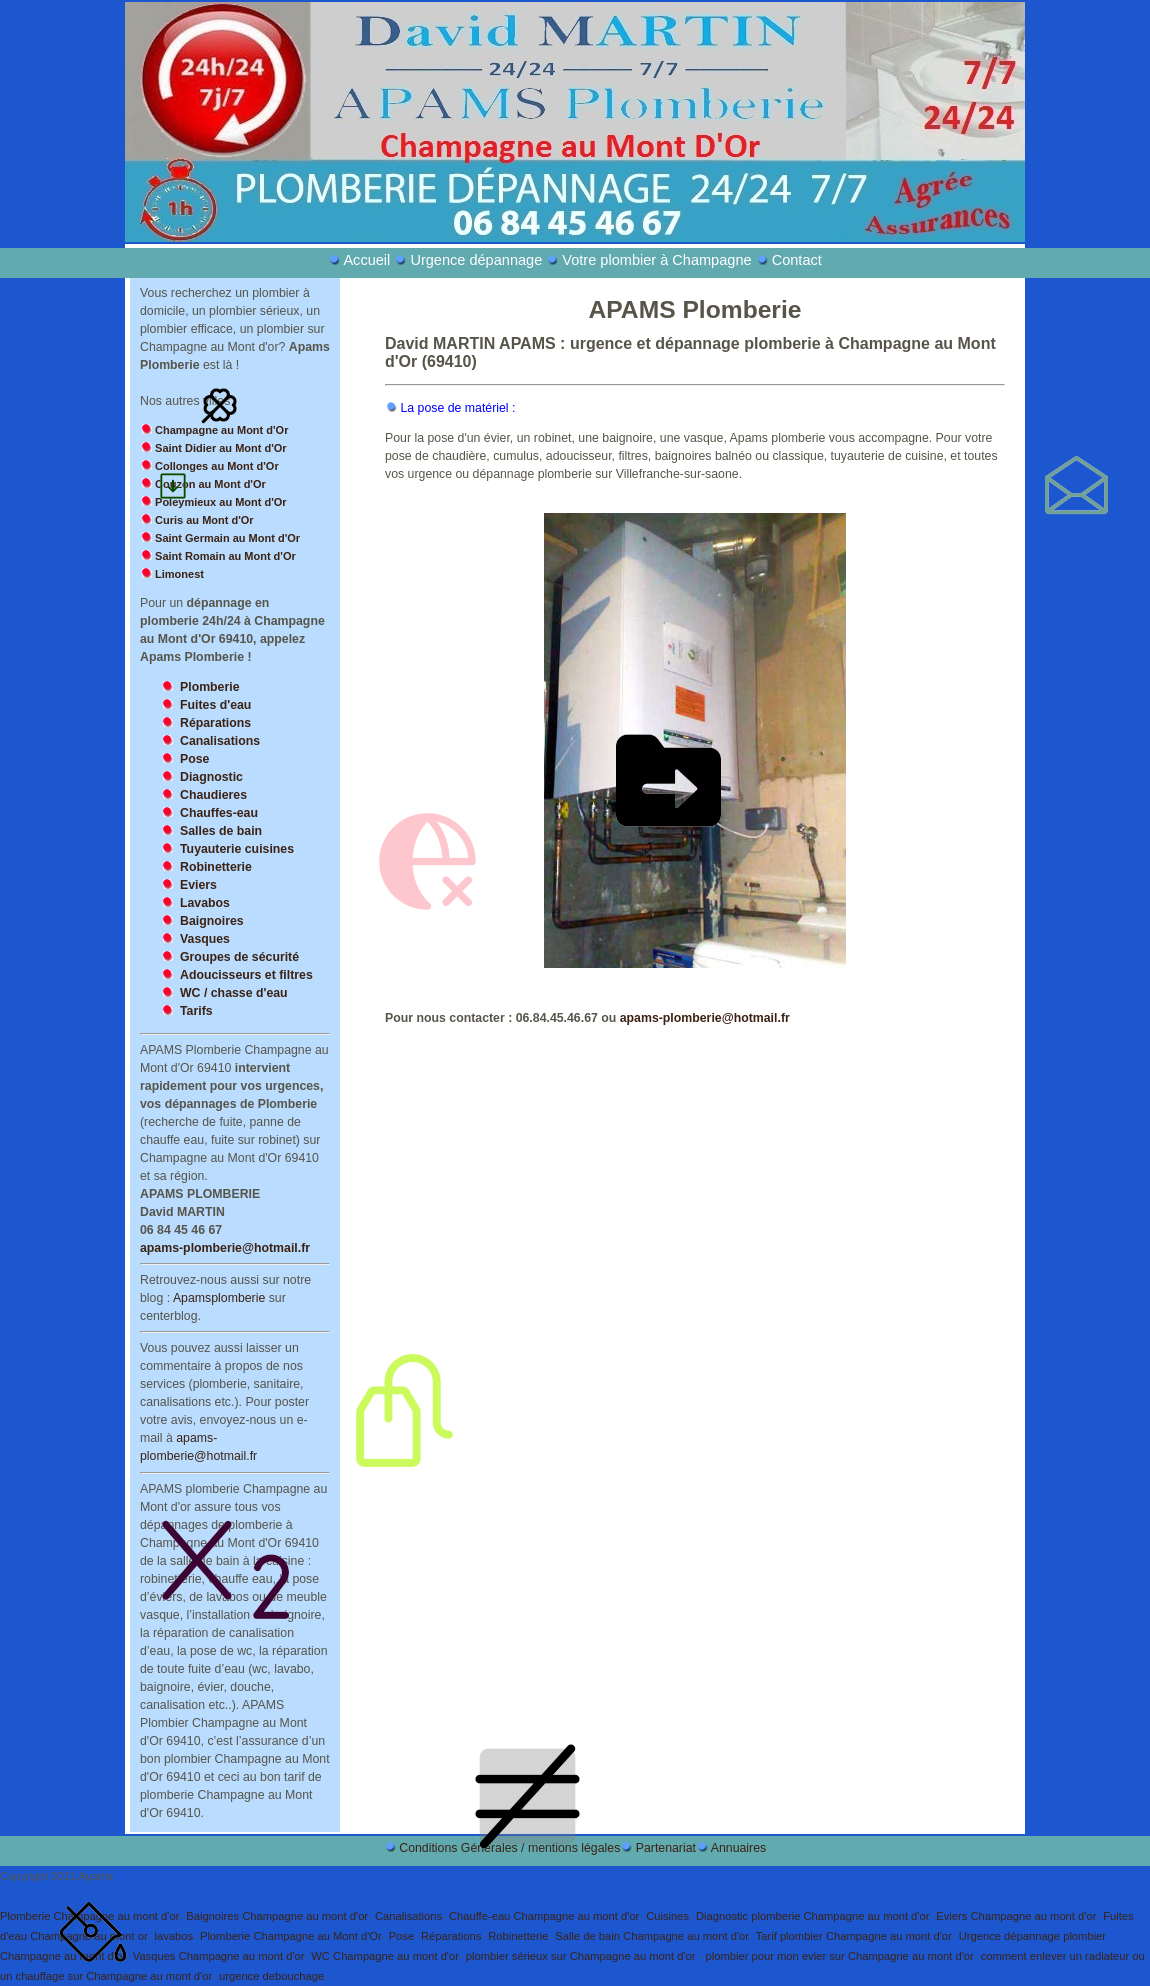 The width and height of the screenshot is (1150, 1986). What do you see at coordinates (218, 1567) in the screenshot?
I see `format text as subscript` at bounding box center [218, 1567].